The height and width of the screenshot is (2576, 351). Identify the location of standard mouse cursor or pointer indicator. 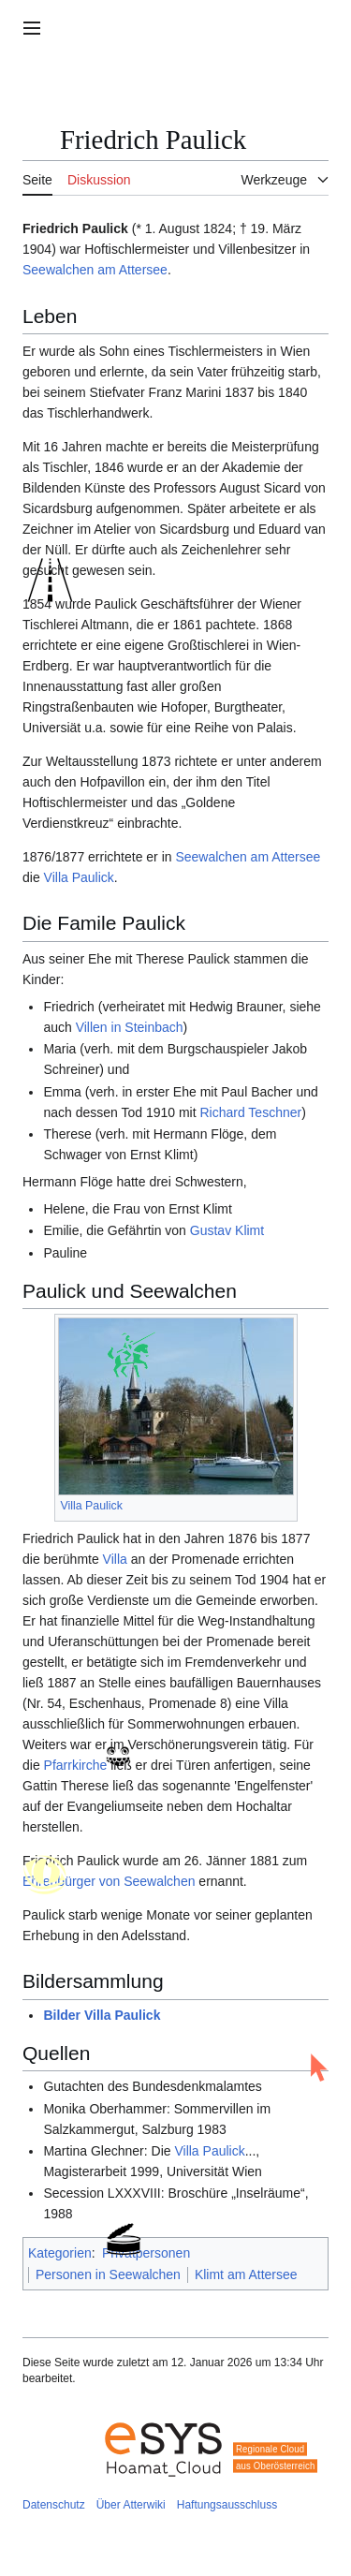
(319, 2068).